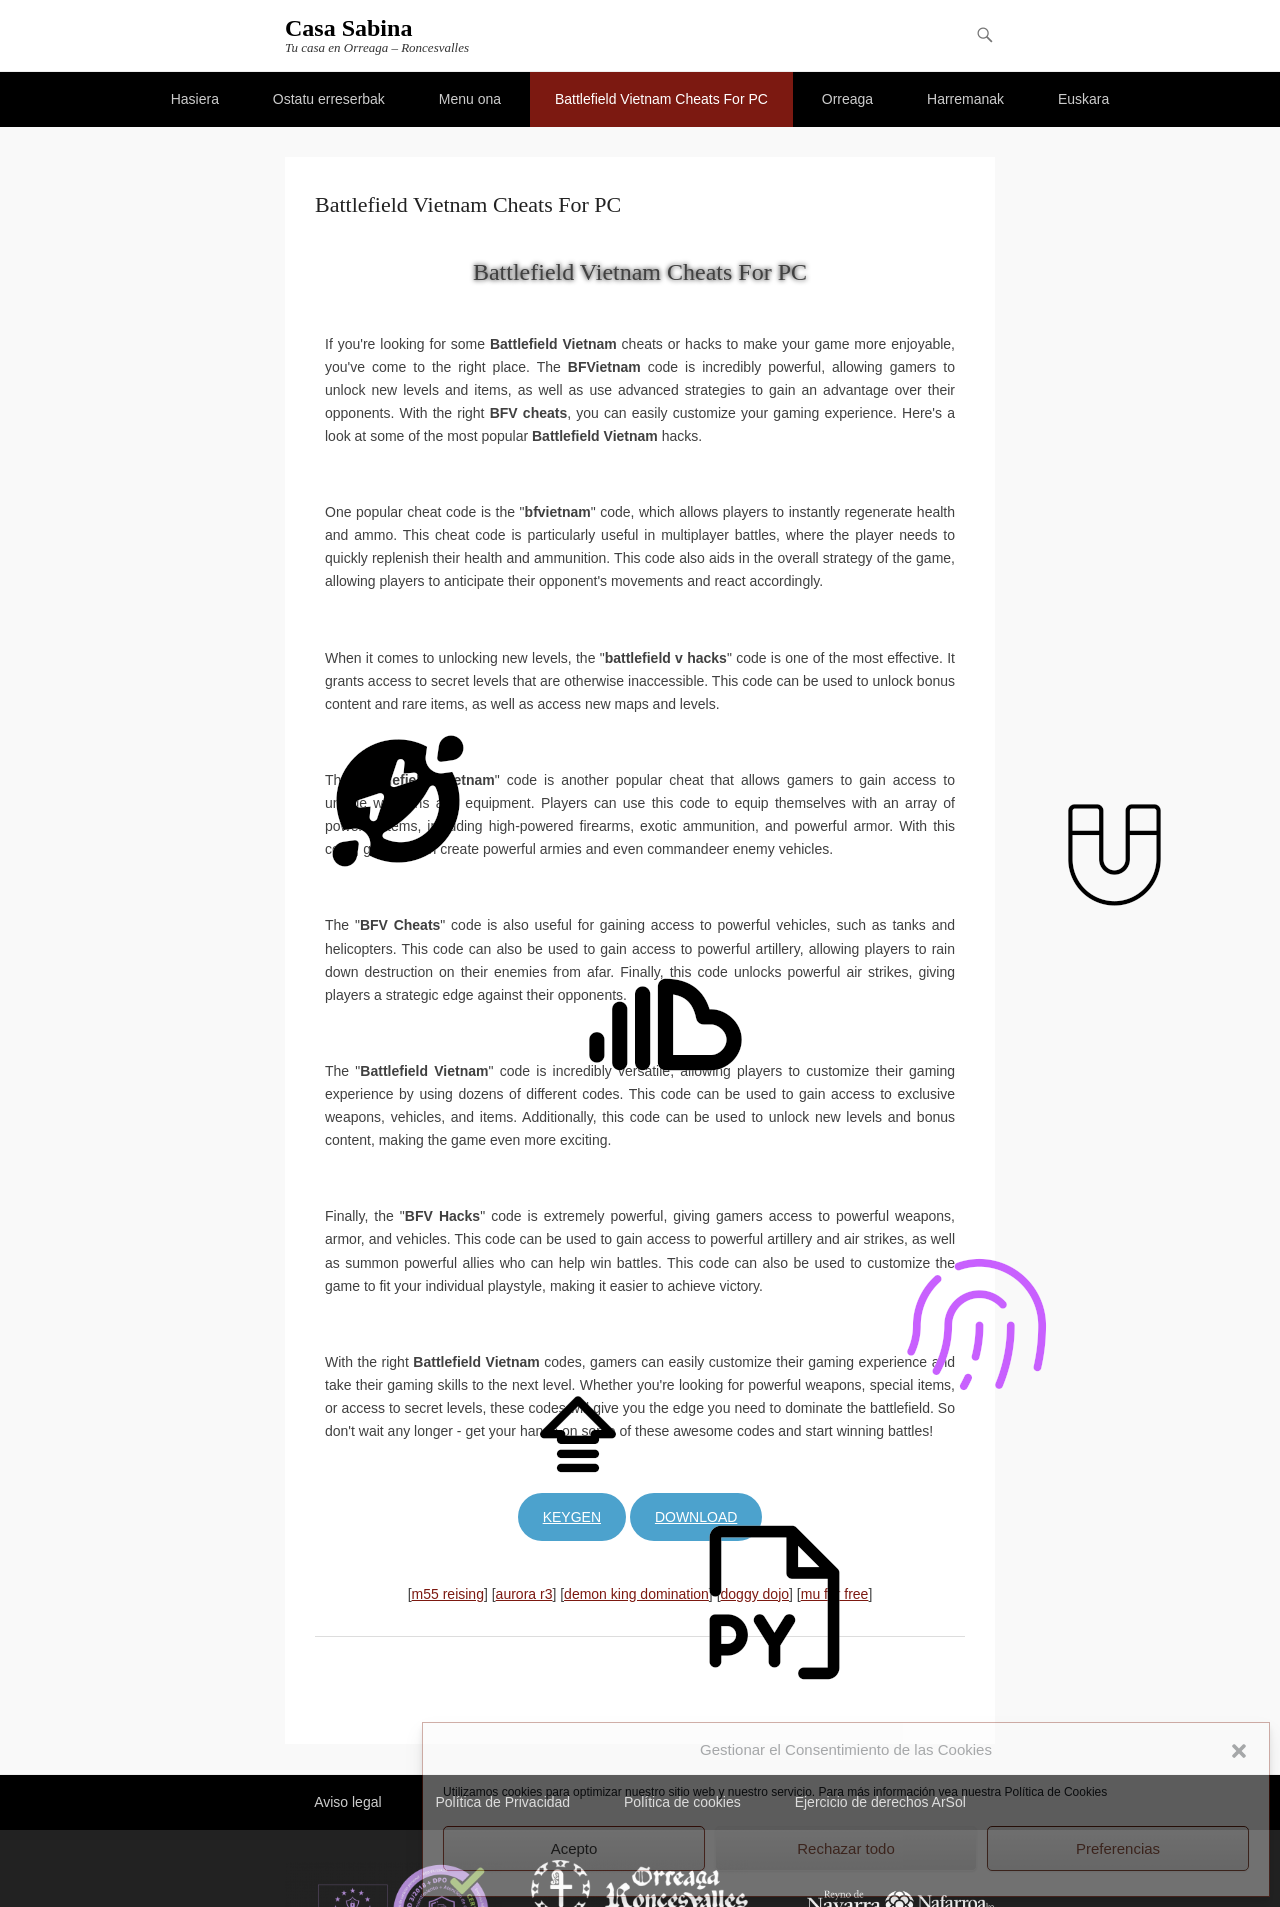  What do you see at coordinates (578, 1437) in the screenshot?
I see `upload multiple files` at bounding box center [578, 1437].